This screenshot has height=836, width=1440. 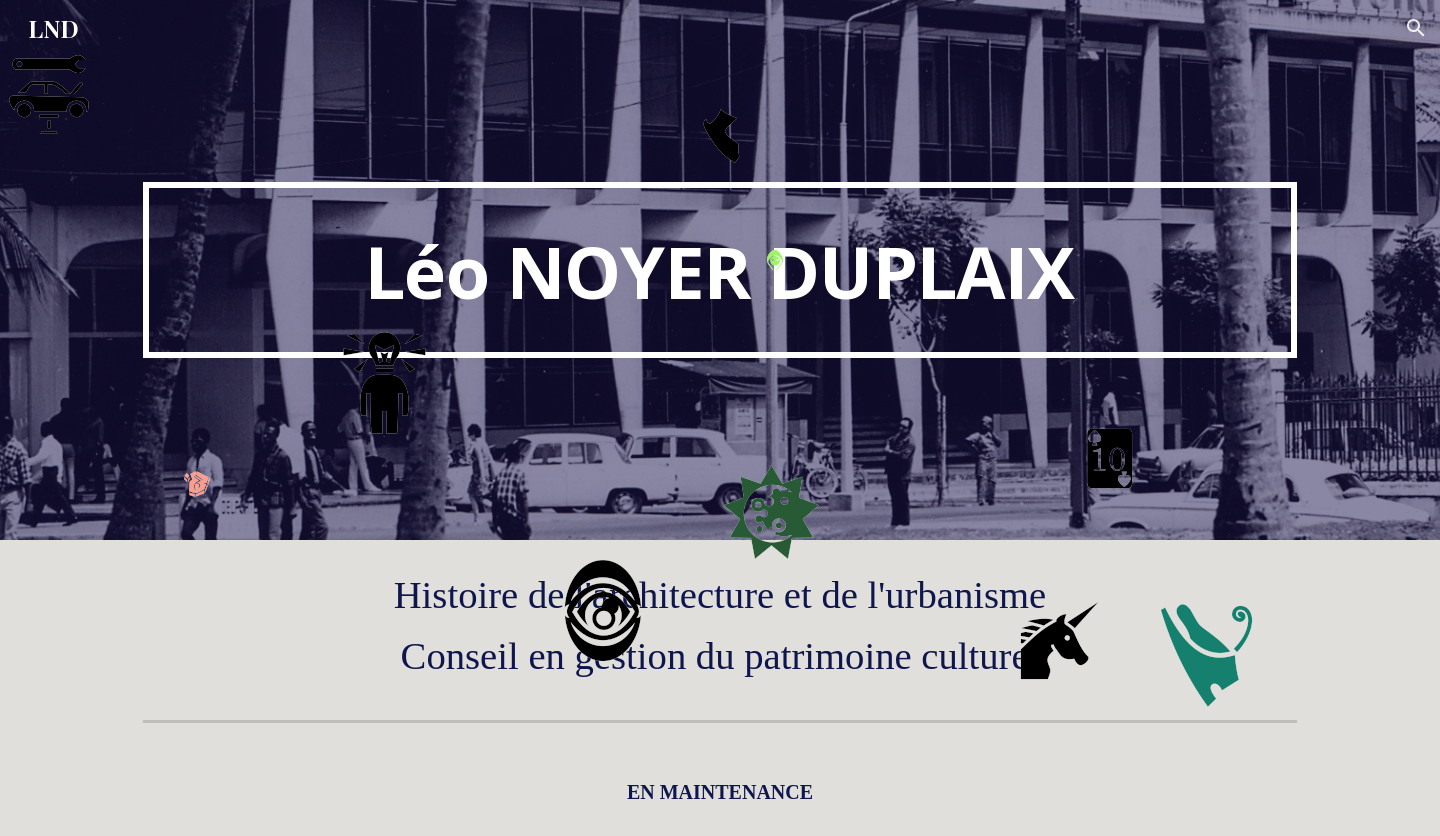 I want to click on access vehicle repair or maintenance services, so click(x=49, y=94).